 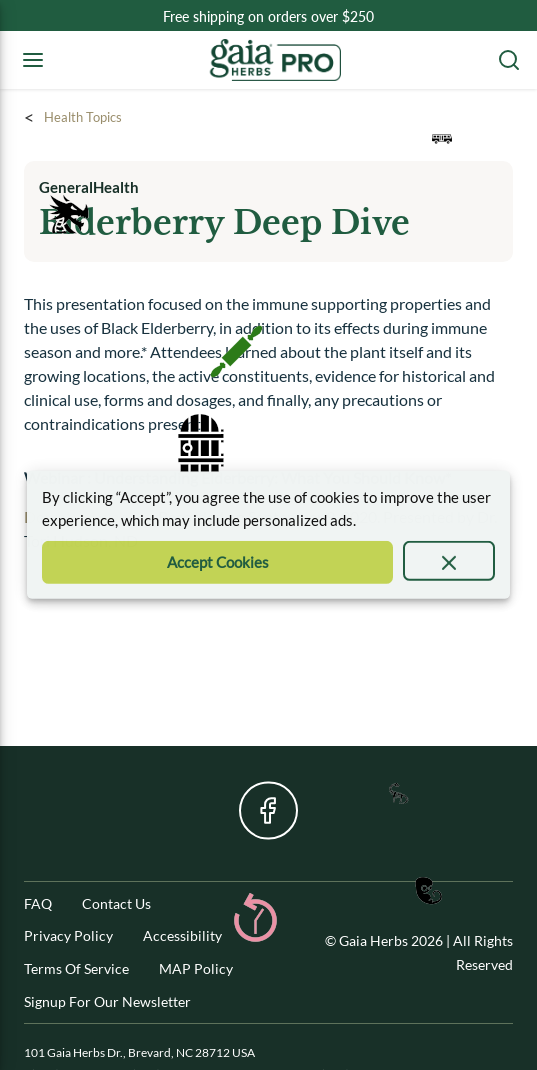 What do you see at coordinates (255, 920) in the screenshot?
I see `undo or revert to a previous state` at bounding box center [255, 920].